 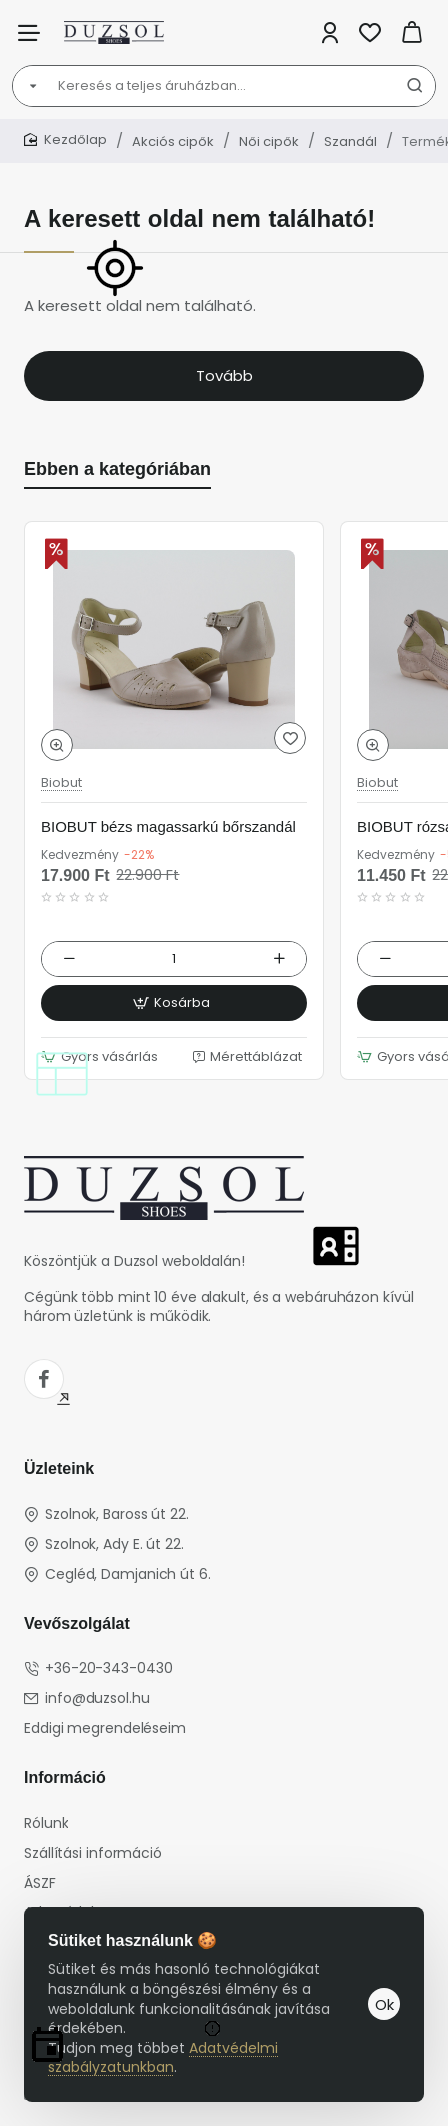 I want to click on indicates an error or problem has occurred, so click(x=212, y=2028).